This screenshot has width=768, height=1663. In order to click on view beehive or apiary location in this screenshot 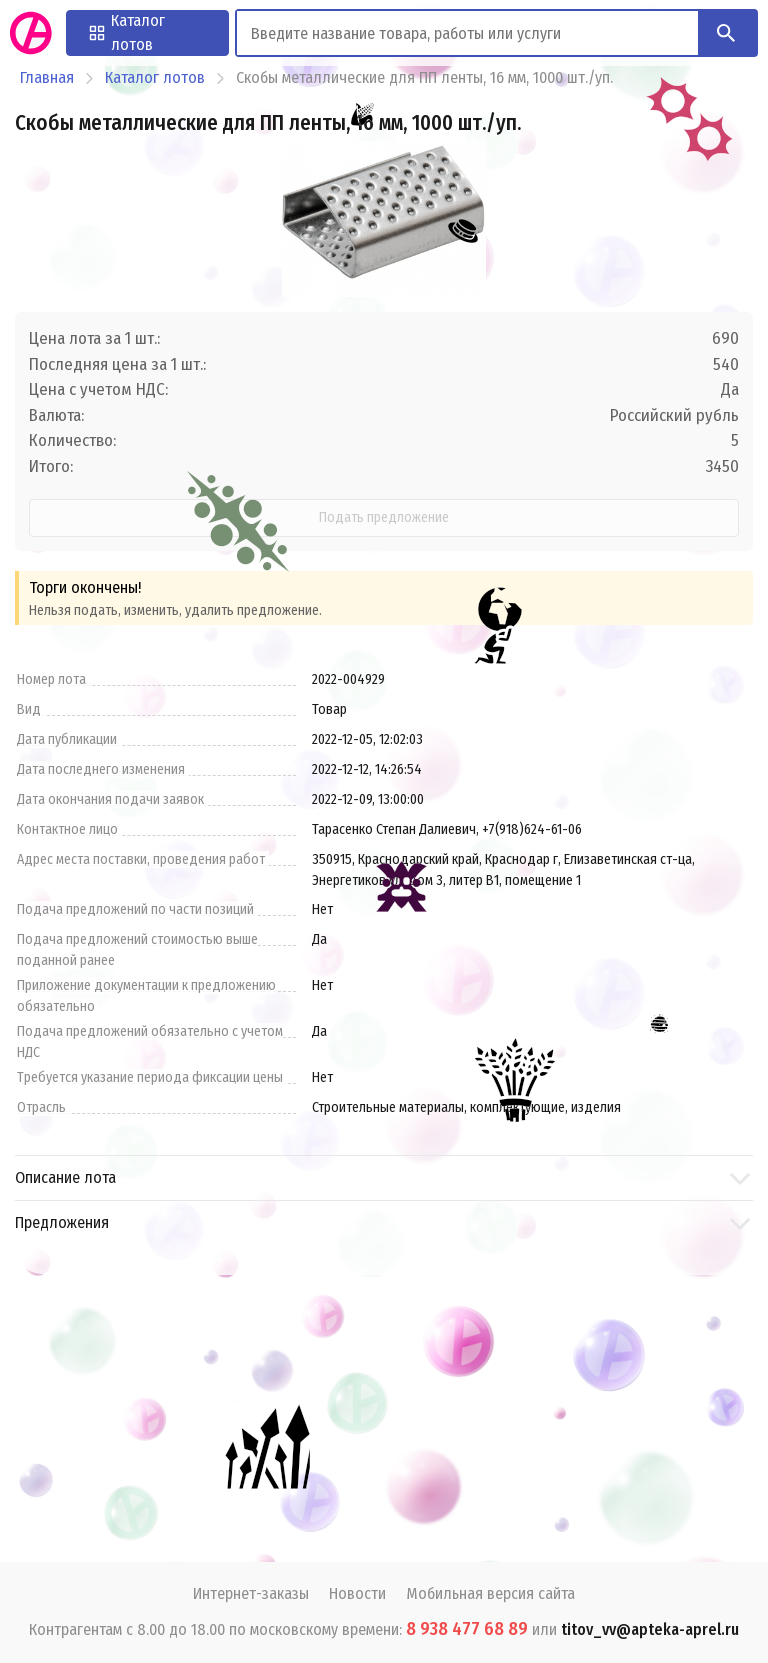, I will do `click(659, 1023)`.